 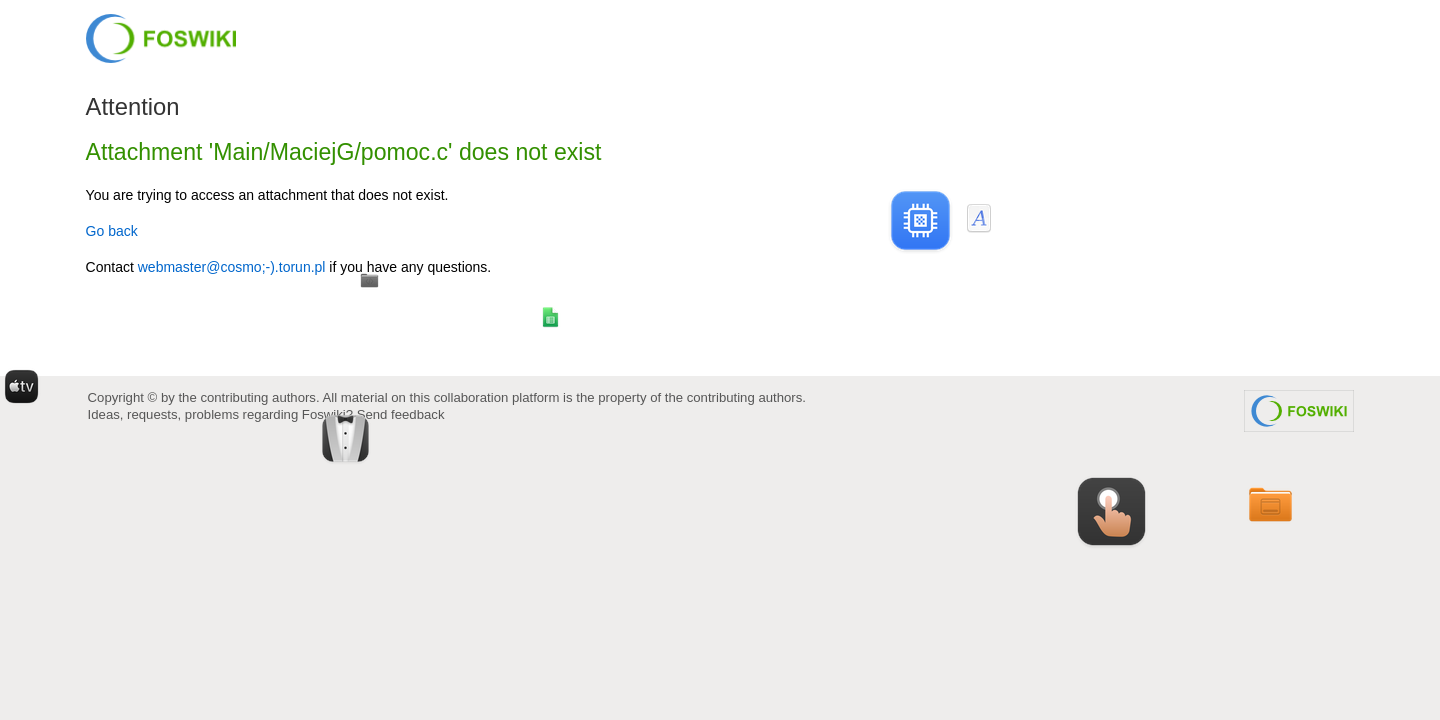 What do you see at coordinates (979, 218) in the screenshot?
I see `a font file type indicator` at bounding box center [979, 218].